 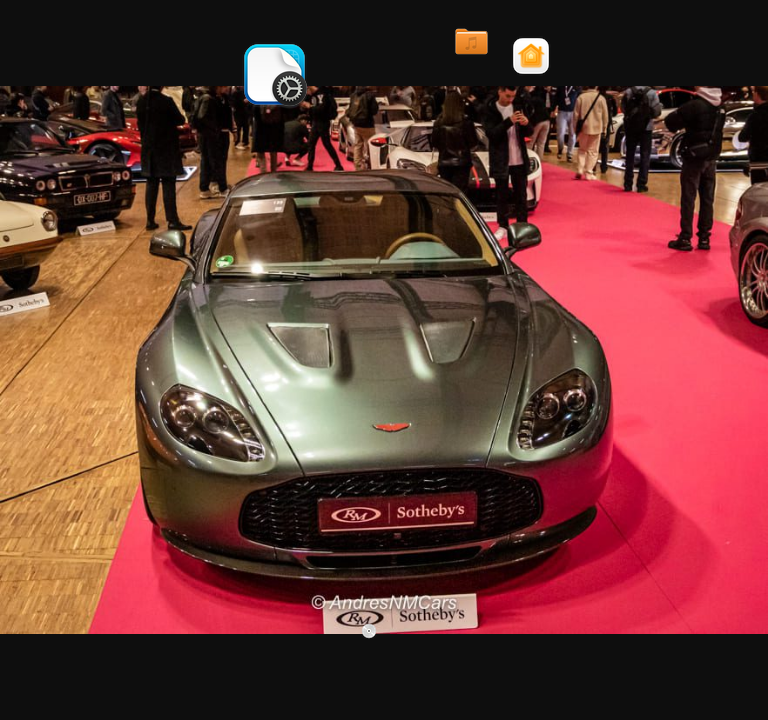 I want to click on indicates a CD or DVD drive, so click(x=369, y=631).